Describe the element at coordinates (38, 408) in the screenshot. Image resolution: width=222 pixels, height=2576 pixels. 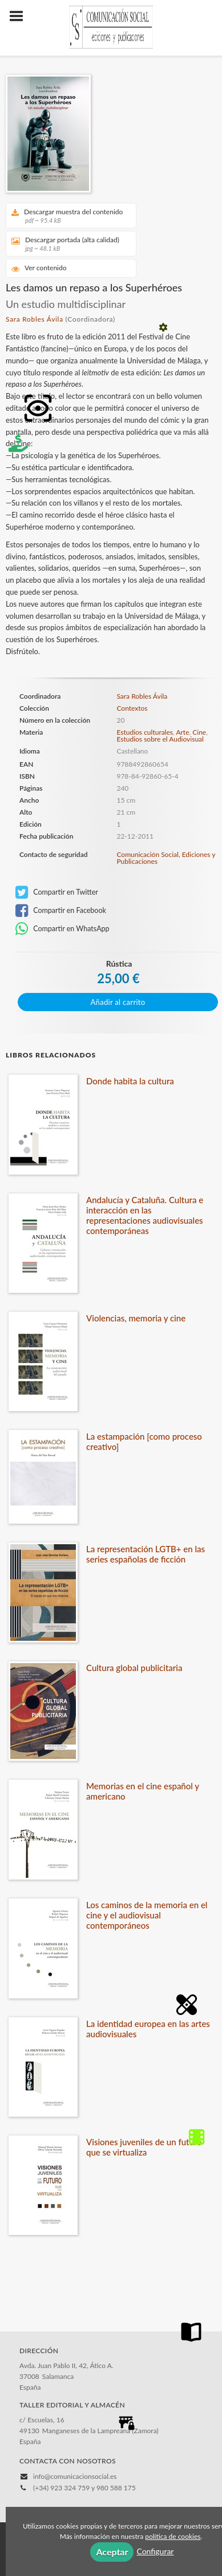
I see `scan with eye tracking or face recognition` at that location.